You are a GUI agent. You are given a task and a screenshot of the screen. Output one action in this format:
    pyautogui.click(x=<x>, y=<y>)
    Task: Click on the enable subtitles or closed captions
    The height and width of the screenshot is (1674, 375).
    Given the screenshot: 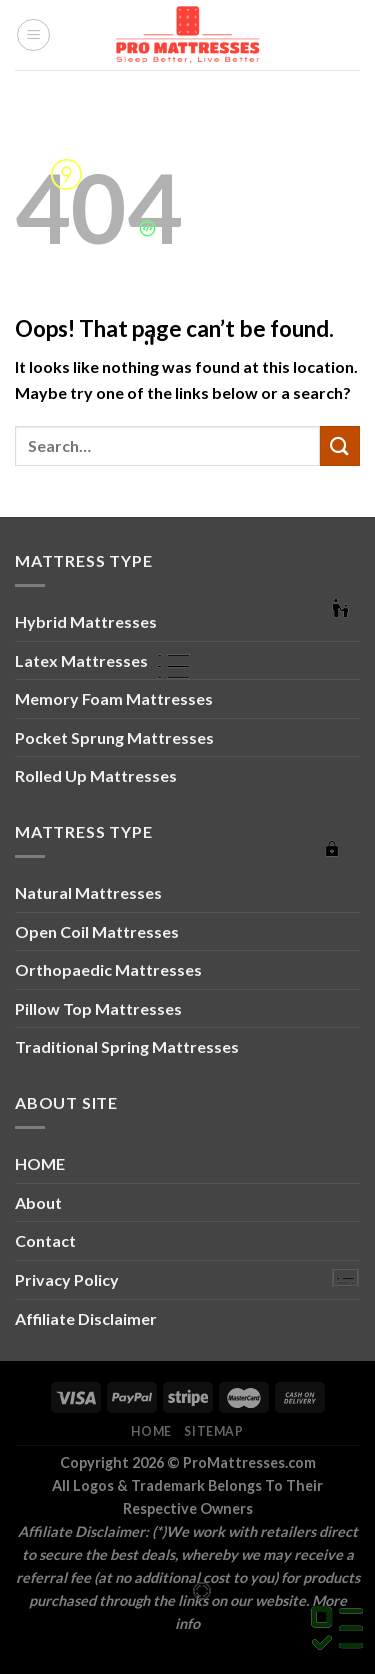 What is the action you would take?
    pyautogui.click(x=345, y=1277)
    